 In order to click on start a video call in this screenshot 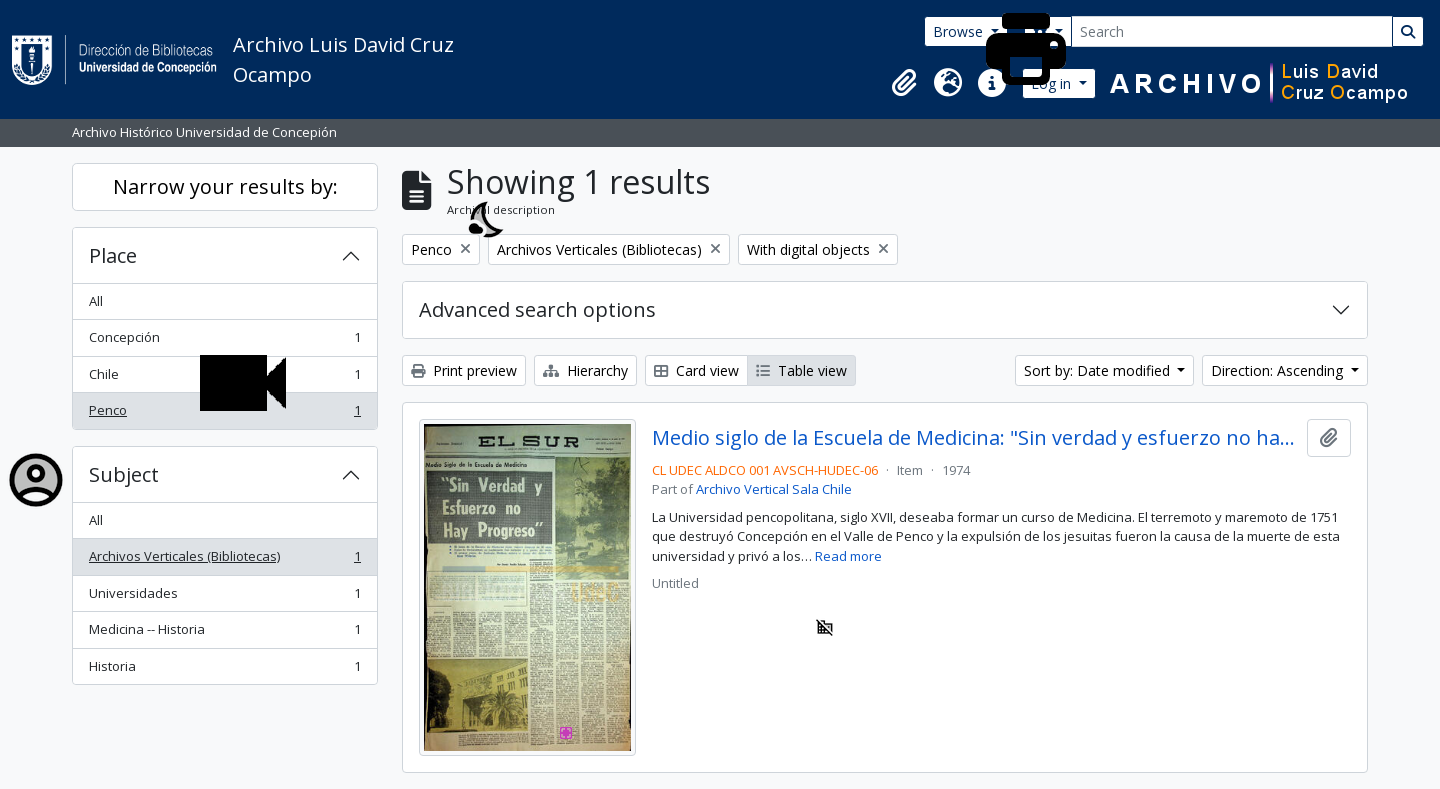, I will do `click(243, 383)`.